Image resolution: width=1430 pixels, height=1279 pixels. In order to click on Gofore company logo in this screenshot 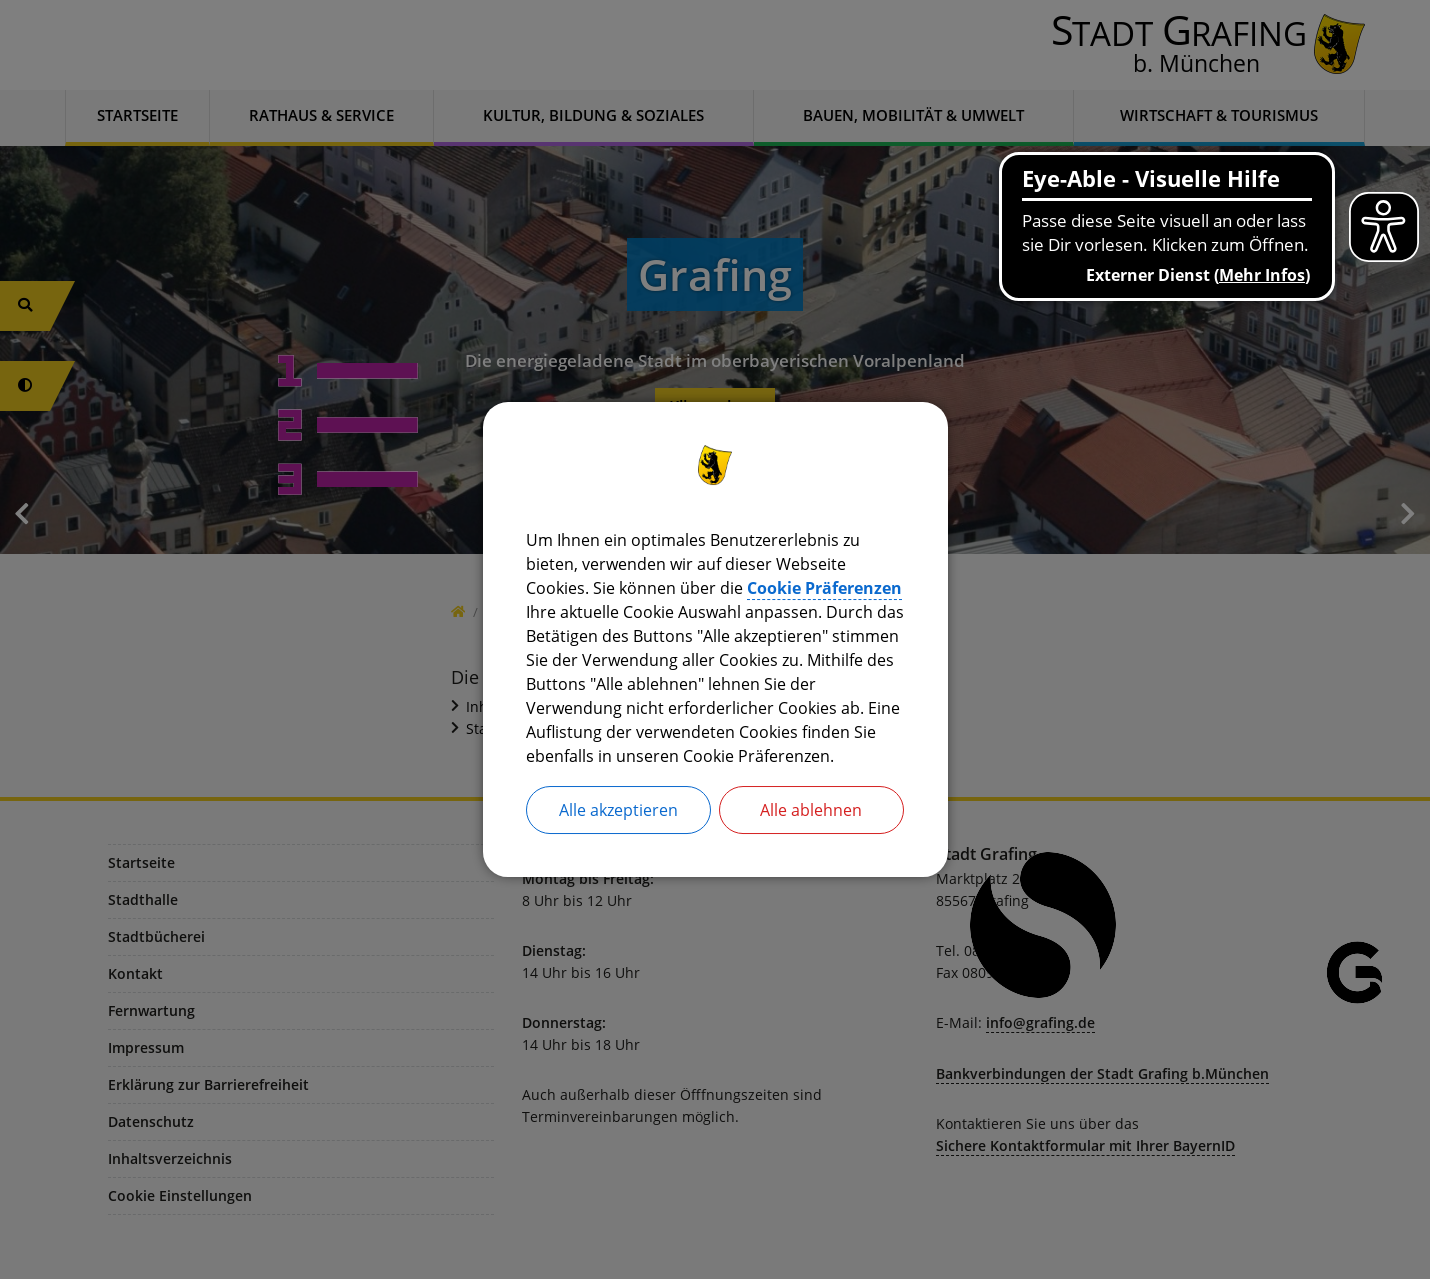, I will do `click(1354, 972)`.